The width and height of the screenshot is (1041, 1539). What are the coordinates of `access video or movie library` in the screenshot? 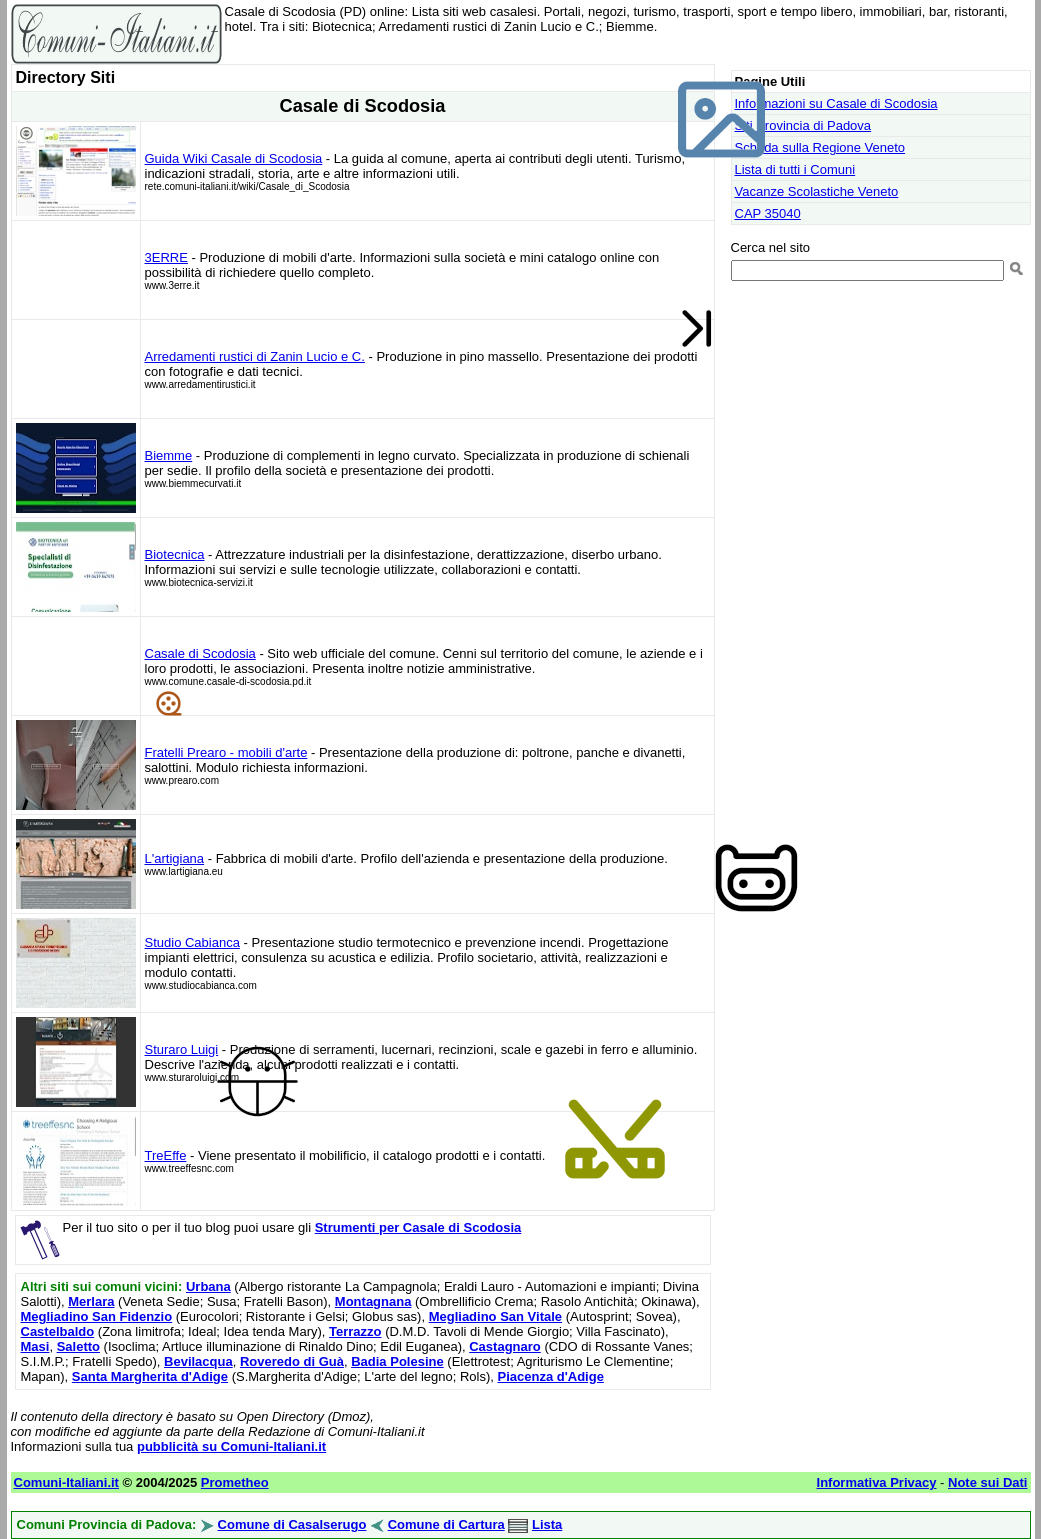 It's located at (168, 703).